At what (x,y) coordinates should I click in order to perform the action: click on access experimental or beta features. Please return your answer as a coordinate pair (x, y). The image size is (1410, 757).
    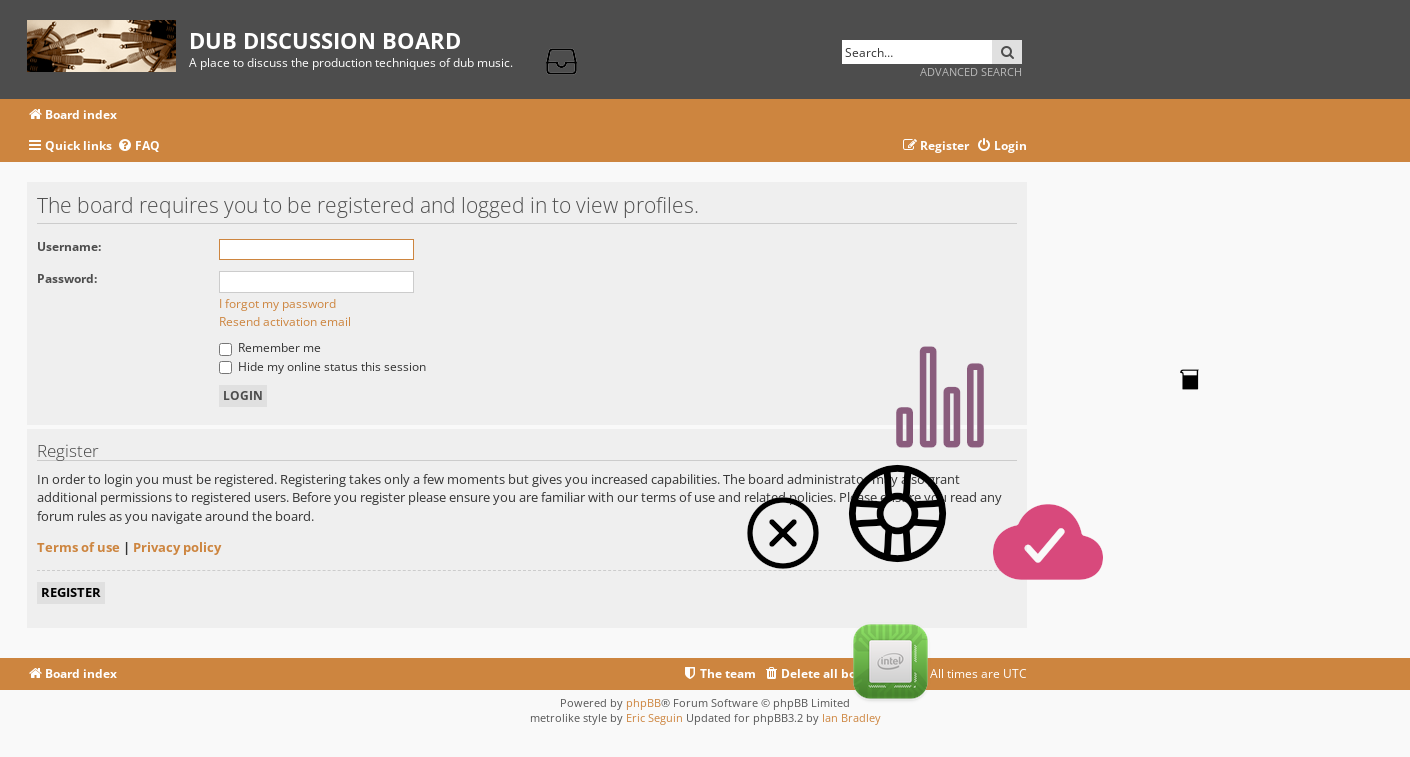
    Looking at the image, I should click on (1189, 379).